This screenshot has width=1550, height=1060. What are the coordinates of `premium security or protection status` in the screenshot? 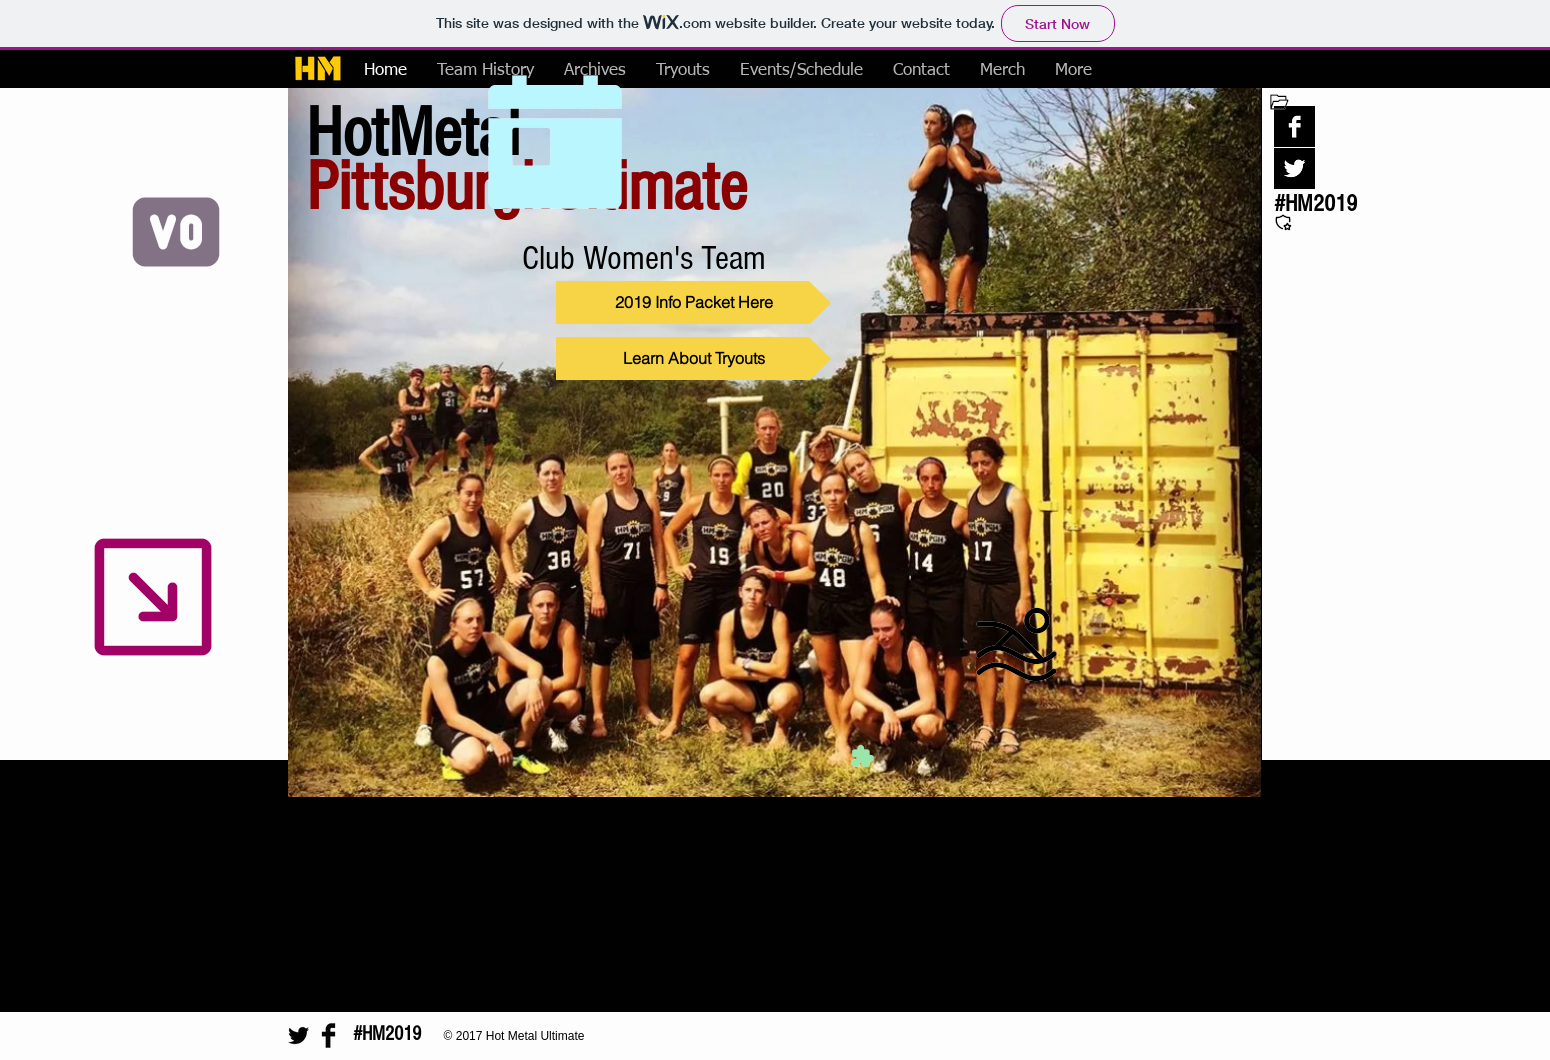 It's located at (1283, 222).